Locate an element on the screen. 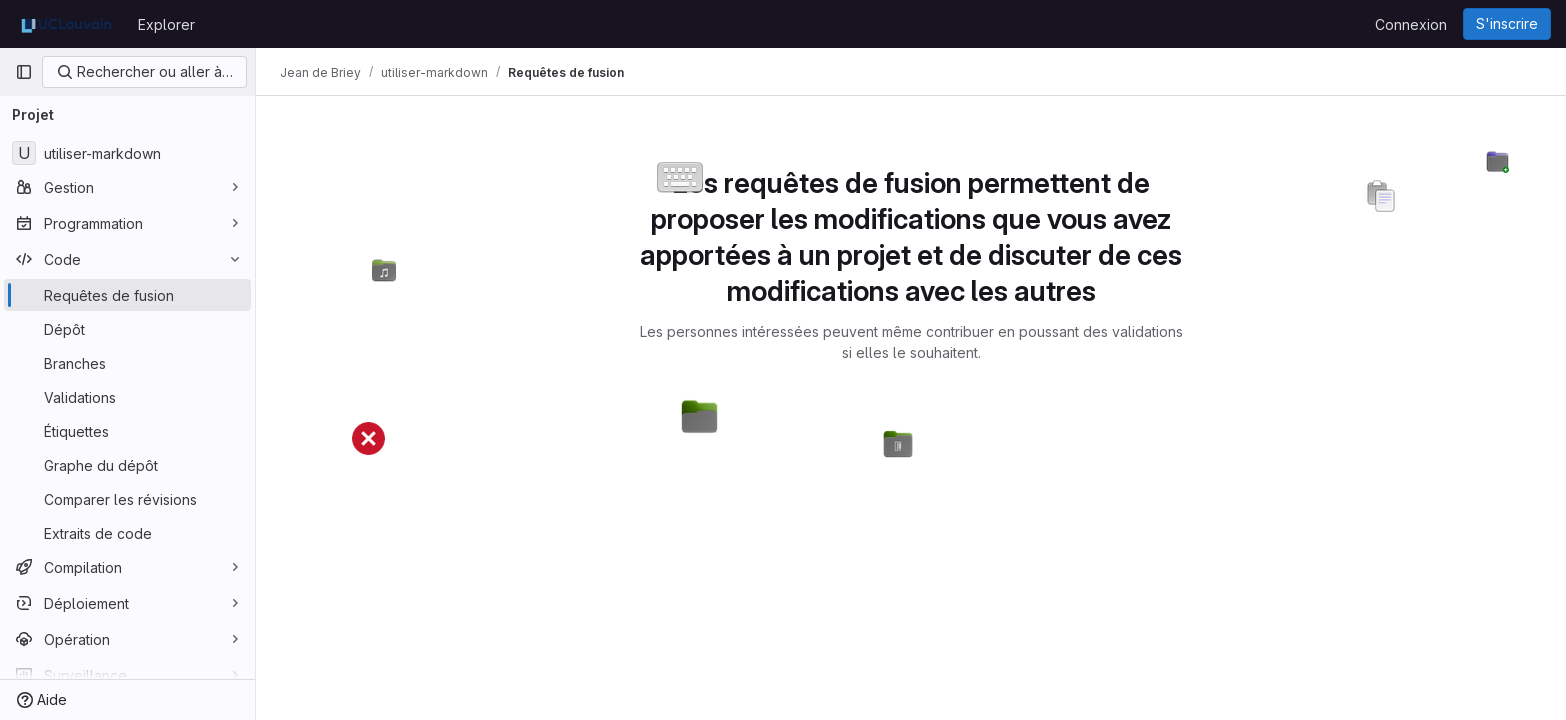 Image resolution: width=1566 pixels, height=720 pixels. paste copied content from clipboard is located at coordinates (1381, 196).